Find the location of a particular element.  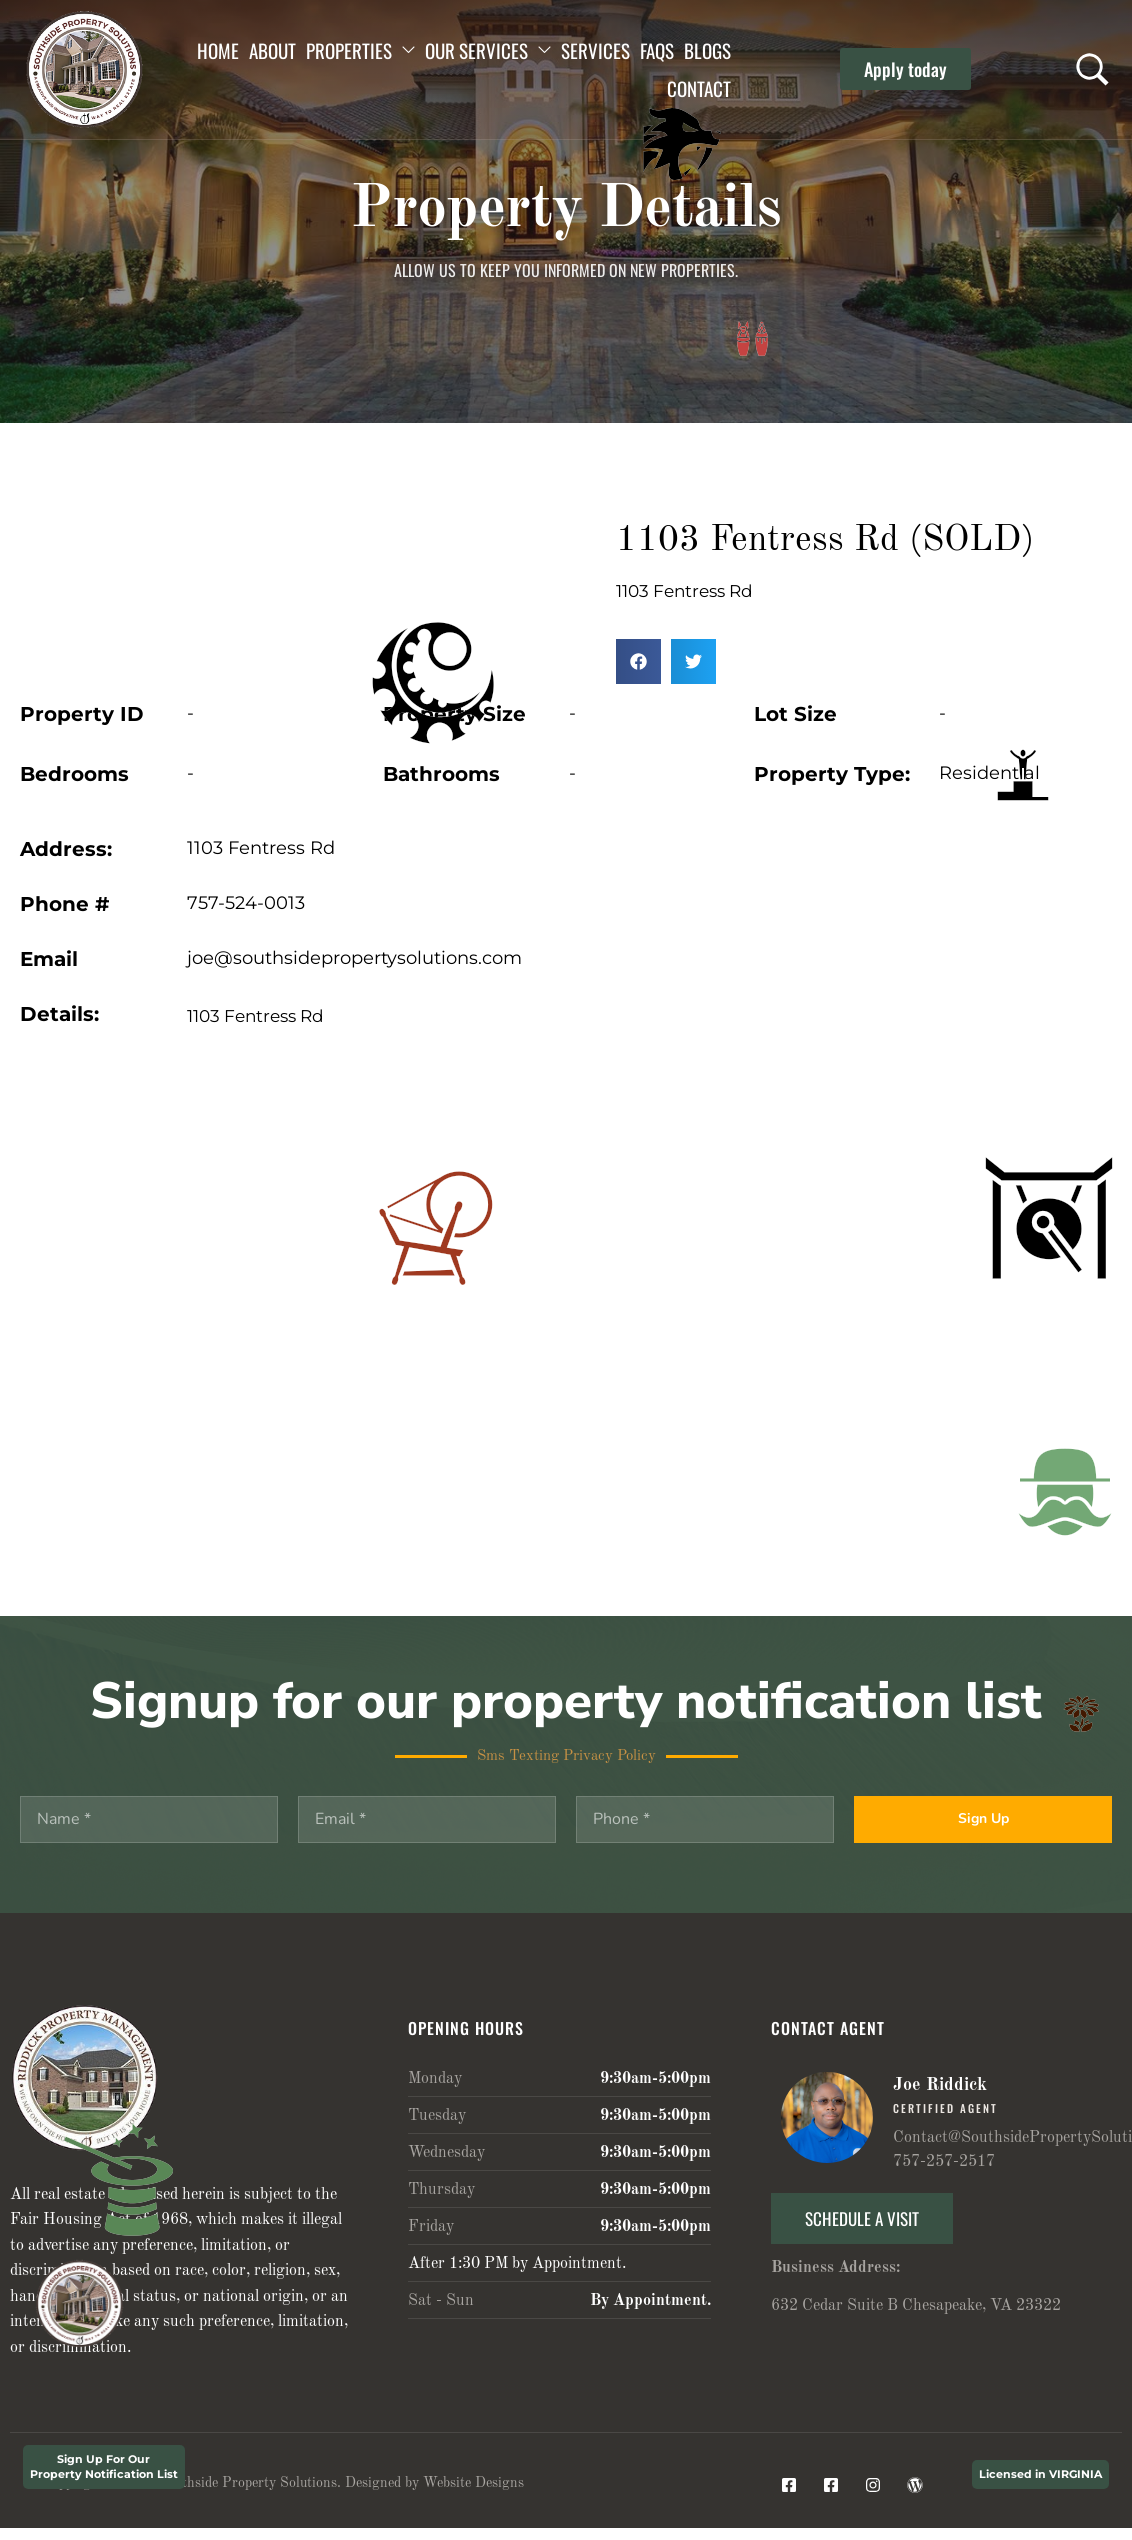

trigger a sound or audio alert is located at coordinates (1049, 1218).